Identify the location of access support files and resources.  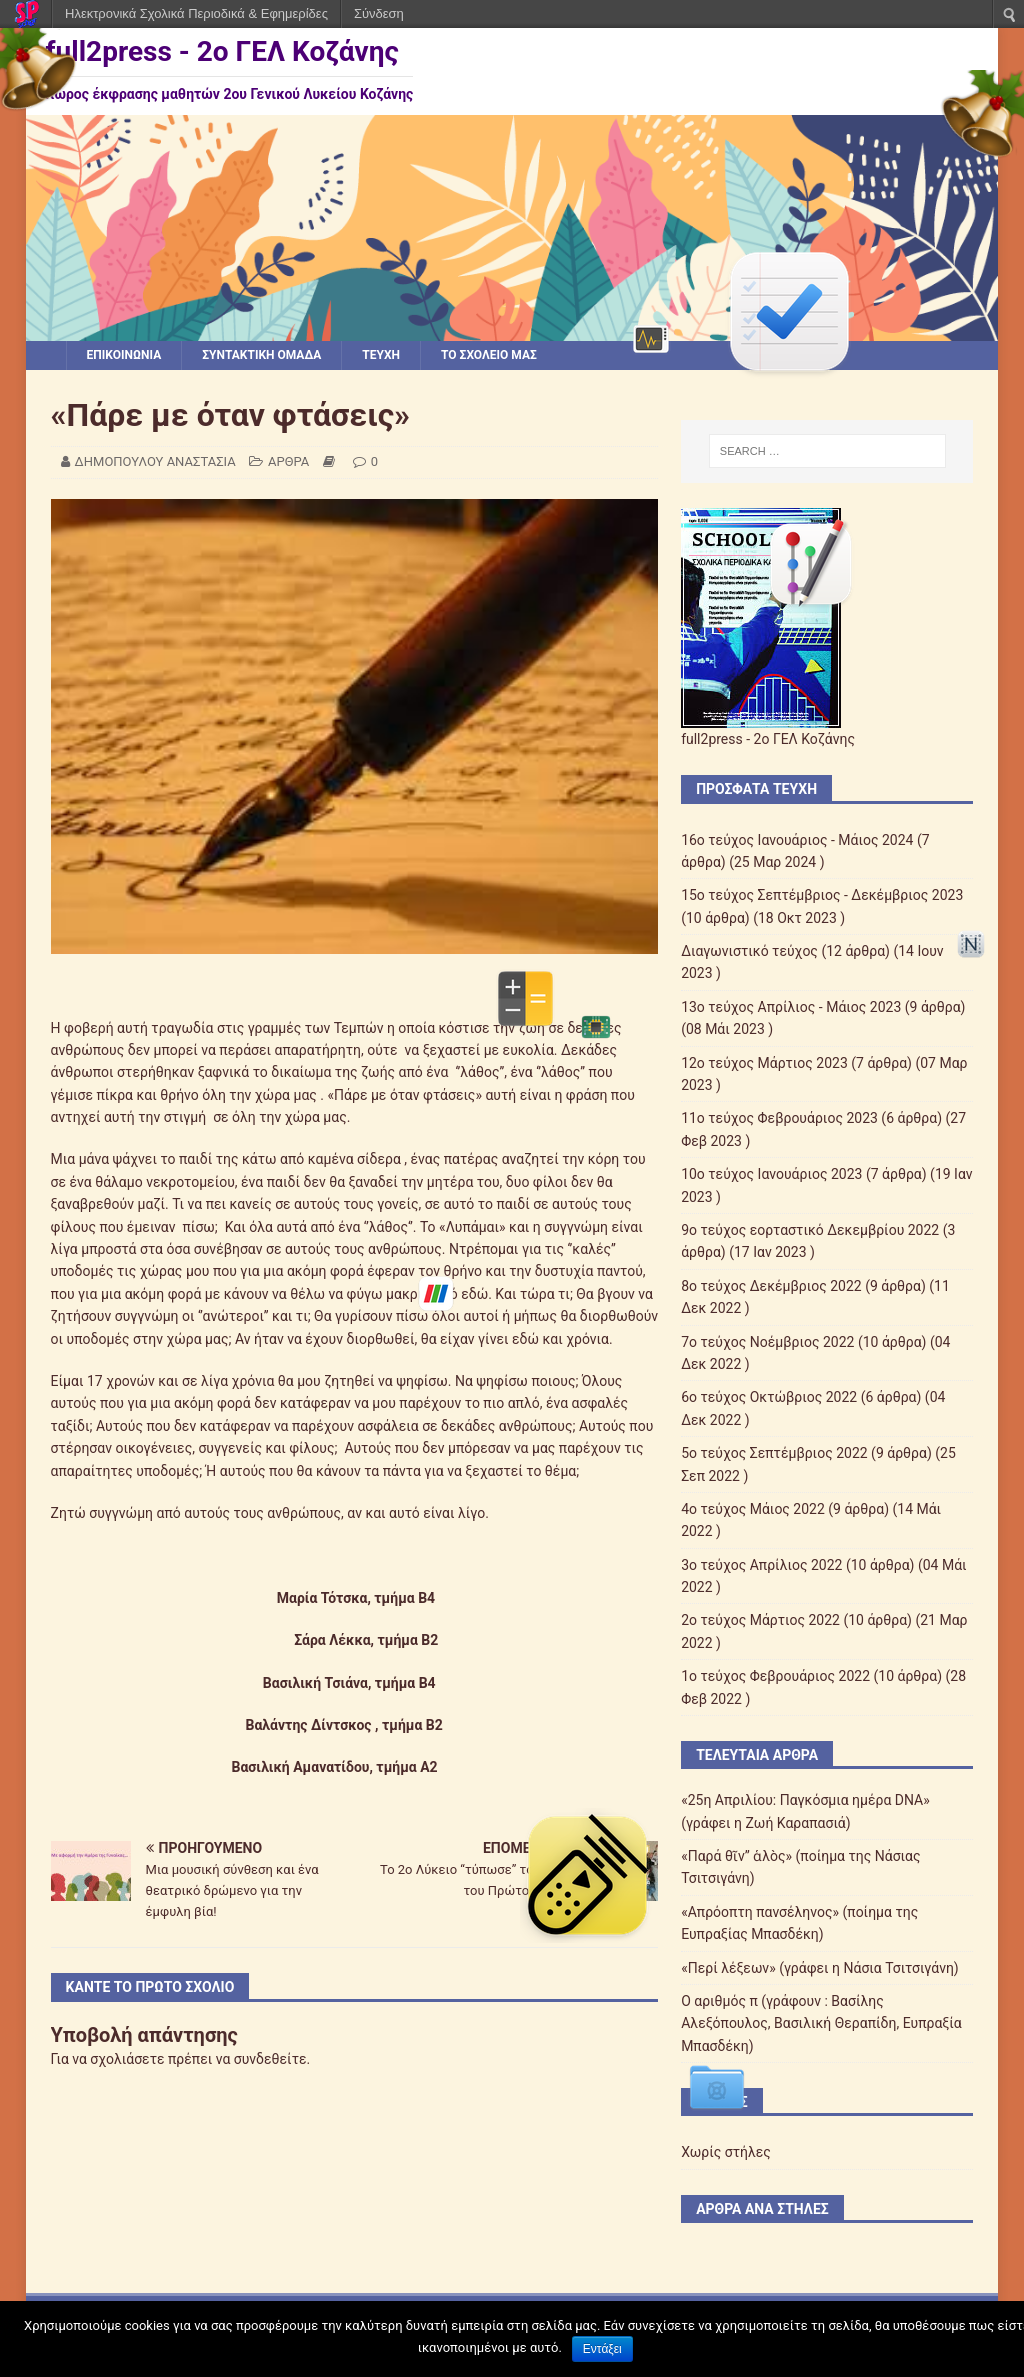
(717, 2087).